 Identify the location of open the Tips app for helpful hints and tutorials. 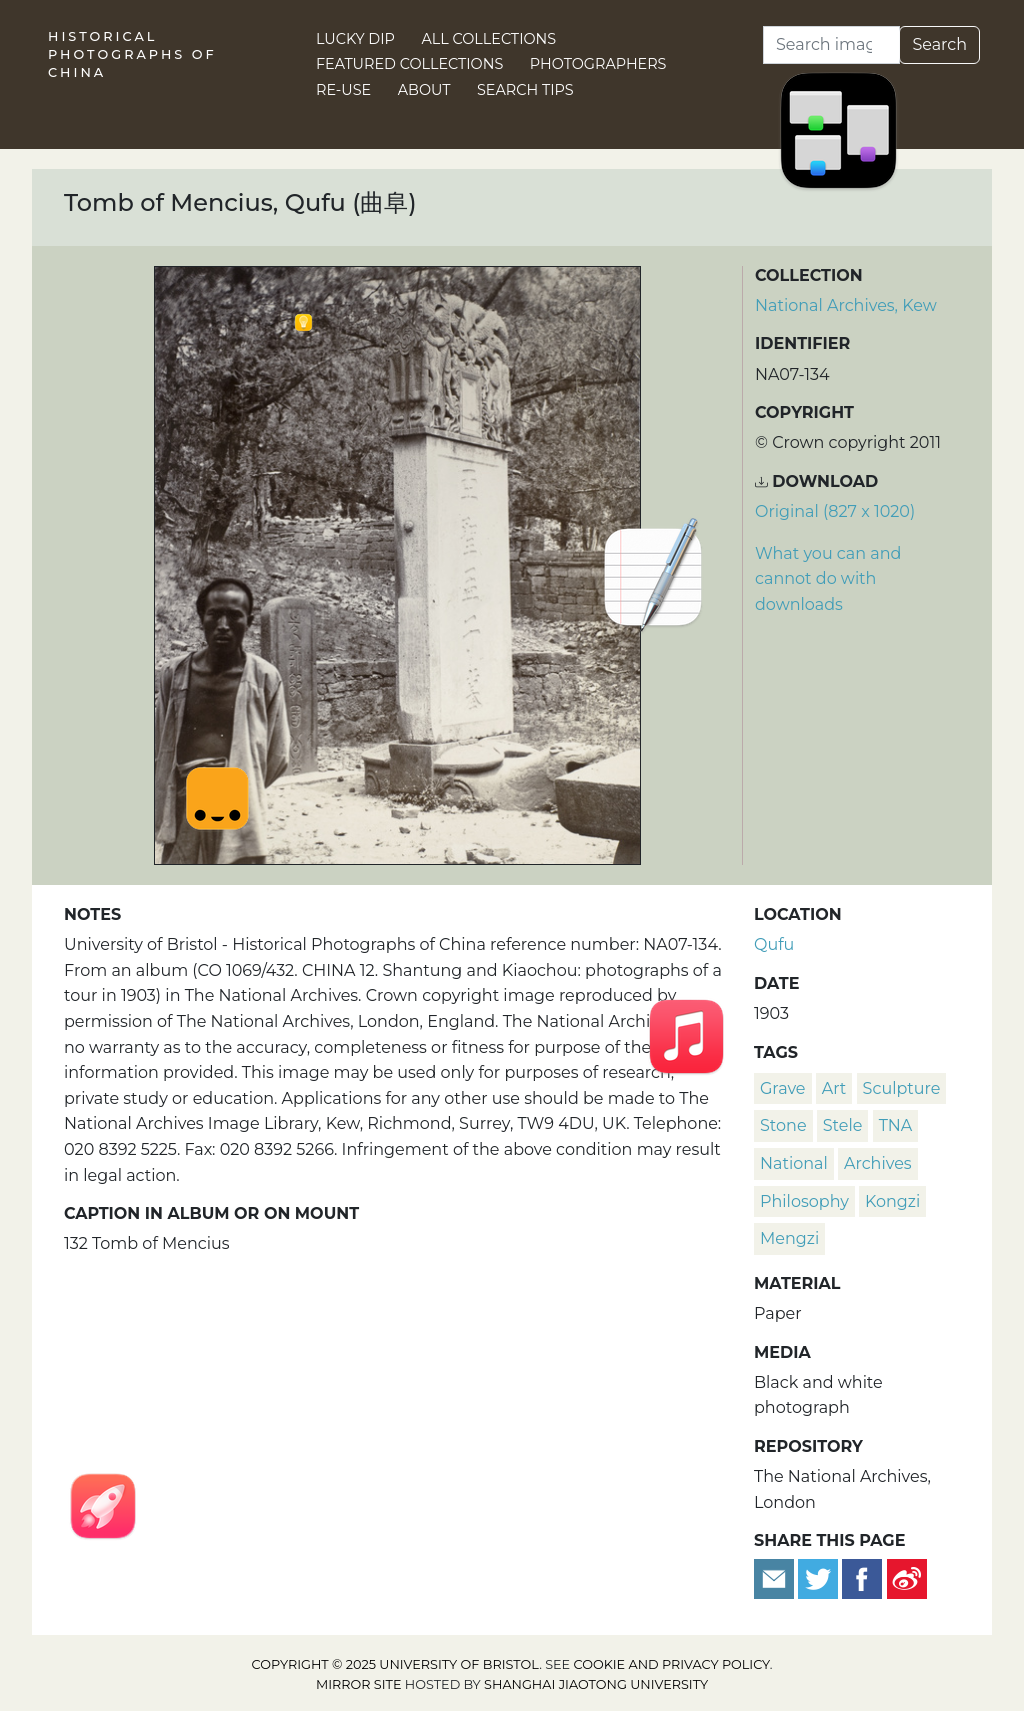
(303, 322).